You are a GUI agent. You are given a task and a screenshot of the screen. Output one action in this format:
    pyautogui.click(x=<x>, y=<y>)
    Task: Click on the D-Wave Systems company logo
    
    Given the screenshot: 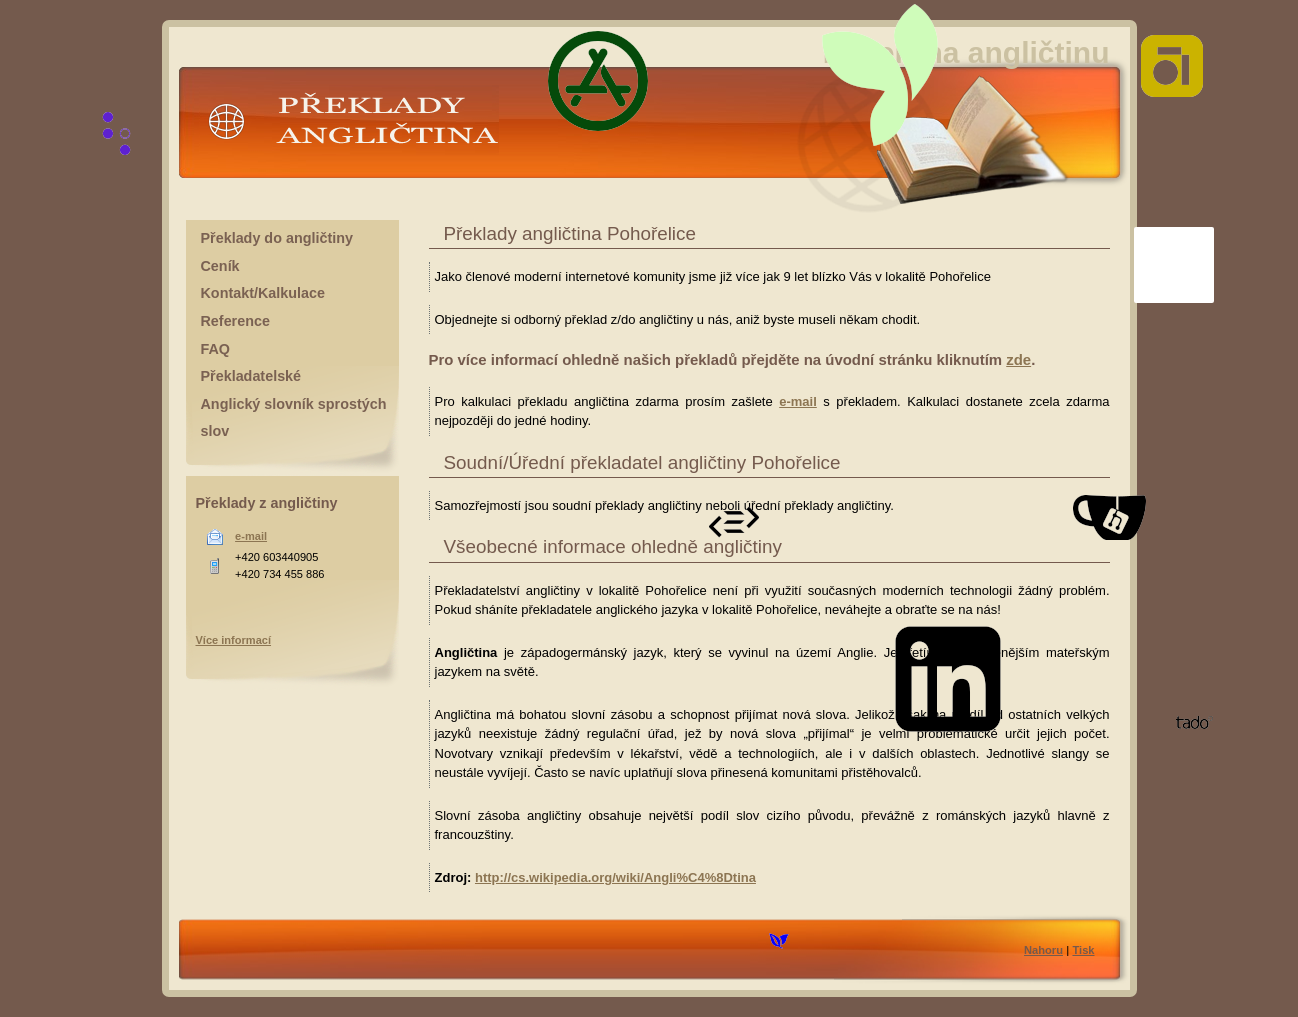 What is the action you would take?
    pyautogui.click(x=116, y=133)
    